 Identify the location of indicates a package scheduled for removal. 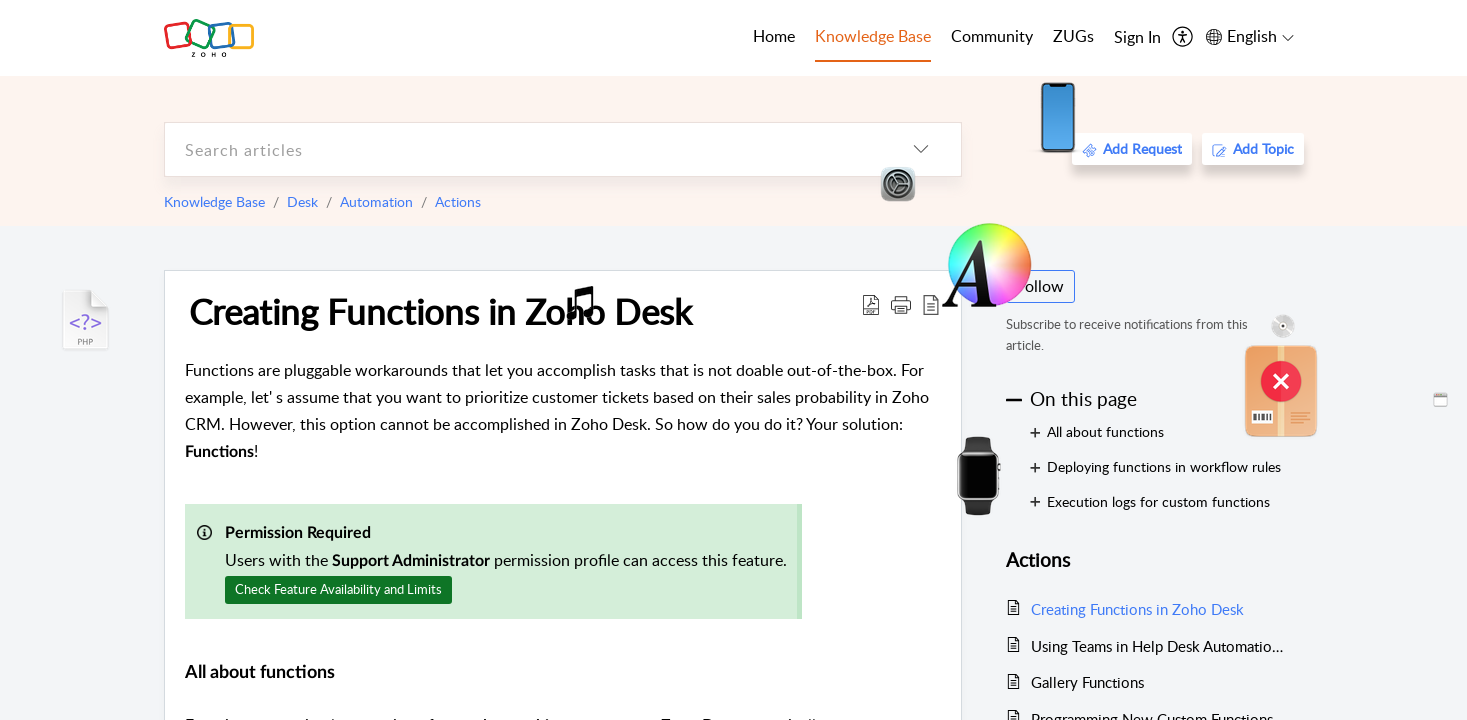
(1281, 391).